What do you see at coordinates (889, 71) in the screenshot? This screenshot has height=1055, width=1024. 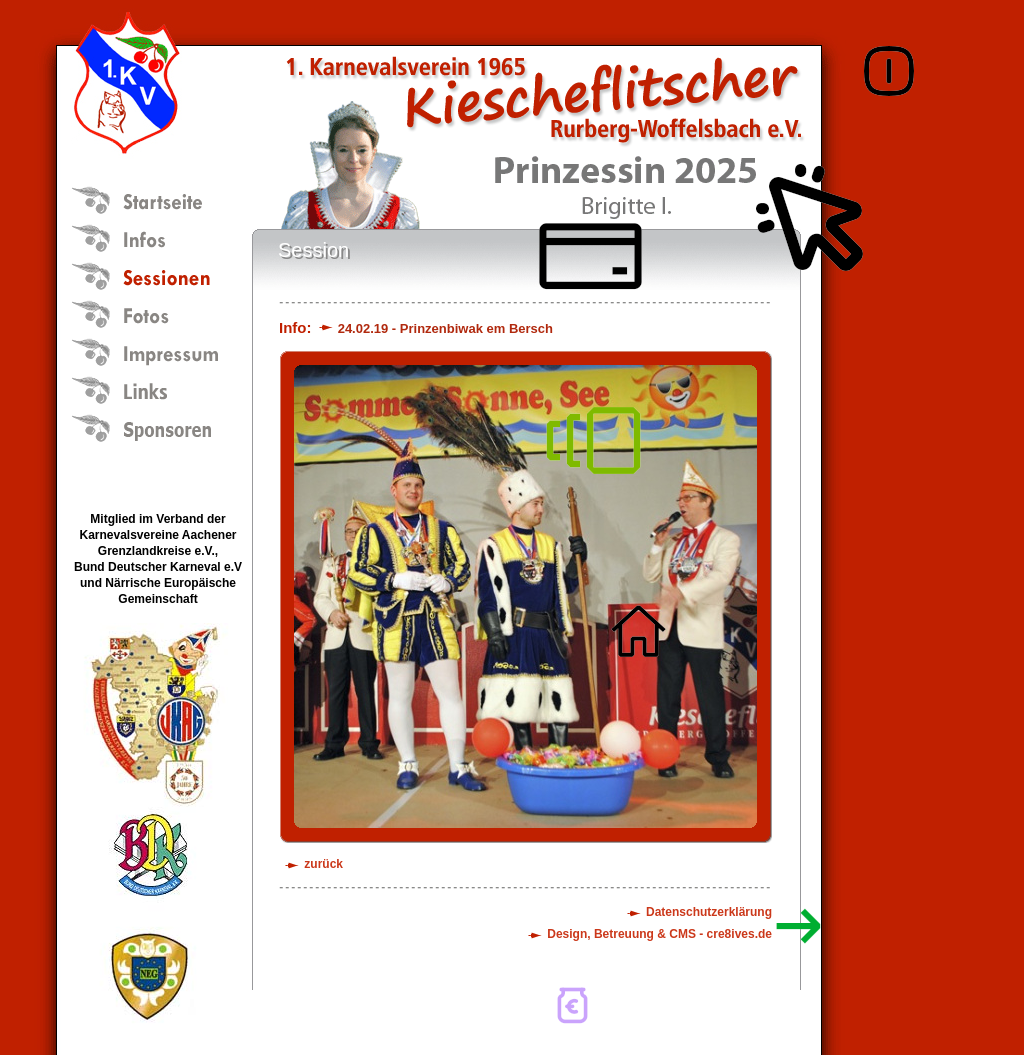 I see `view more information or details` at bounding box center [889, 71].